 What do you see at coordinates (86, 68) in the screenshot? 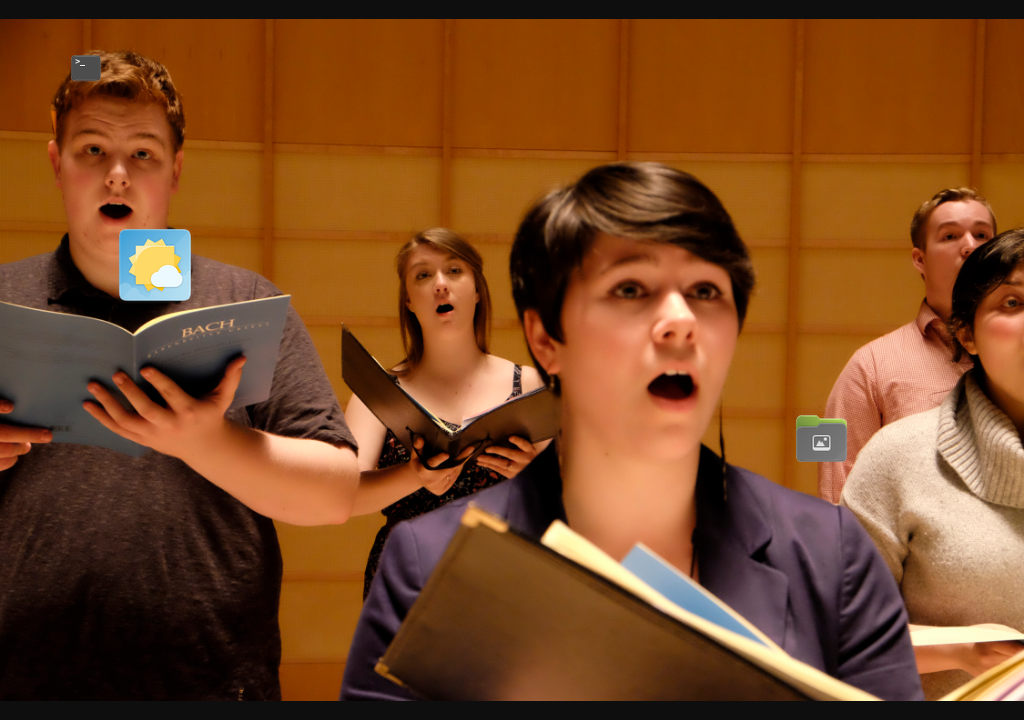
I see `open the terminal application` at bounding box center [86, 68].